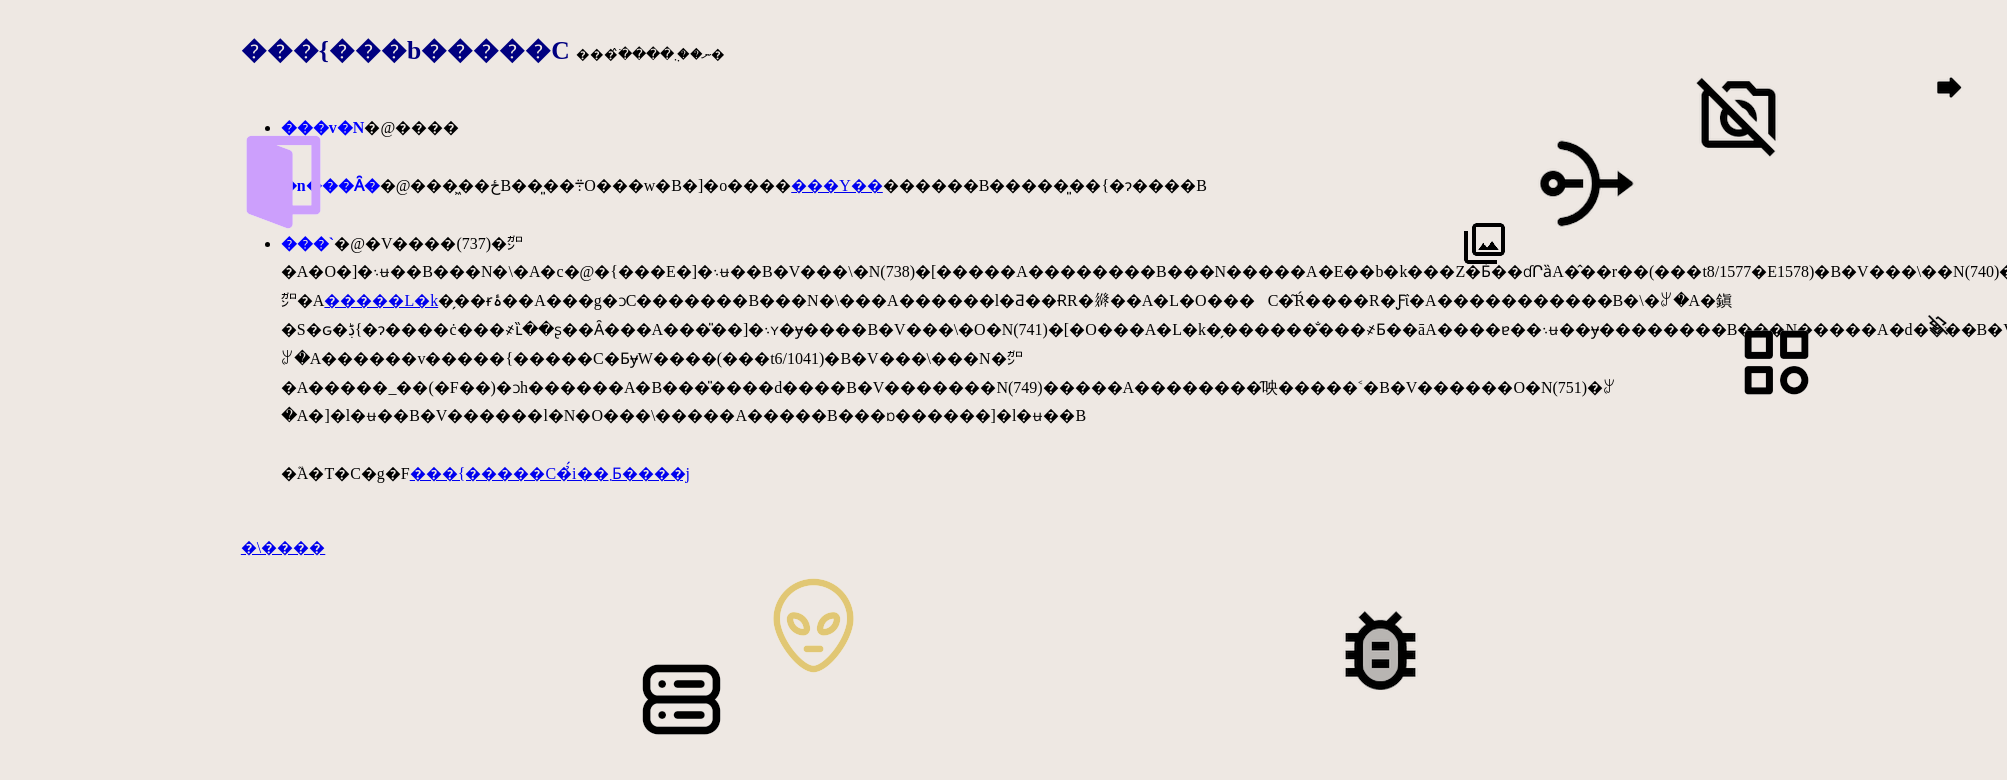 The width and height of the screenshot is (2007, 780). I want to click on access your photo library, so click(1484, 243).